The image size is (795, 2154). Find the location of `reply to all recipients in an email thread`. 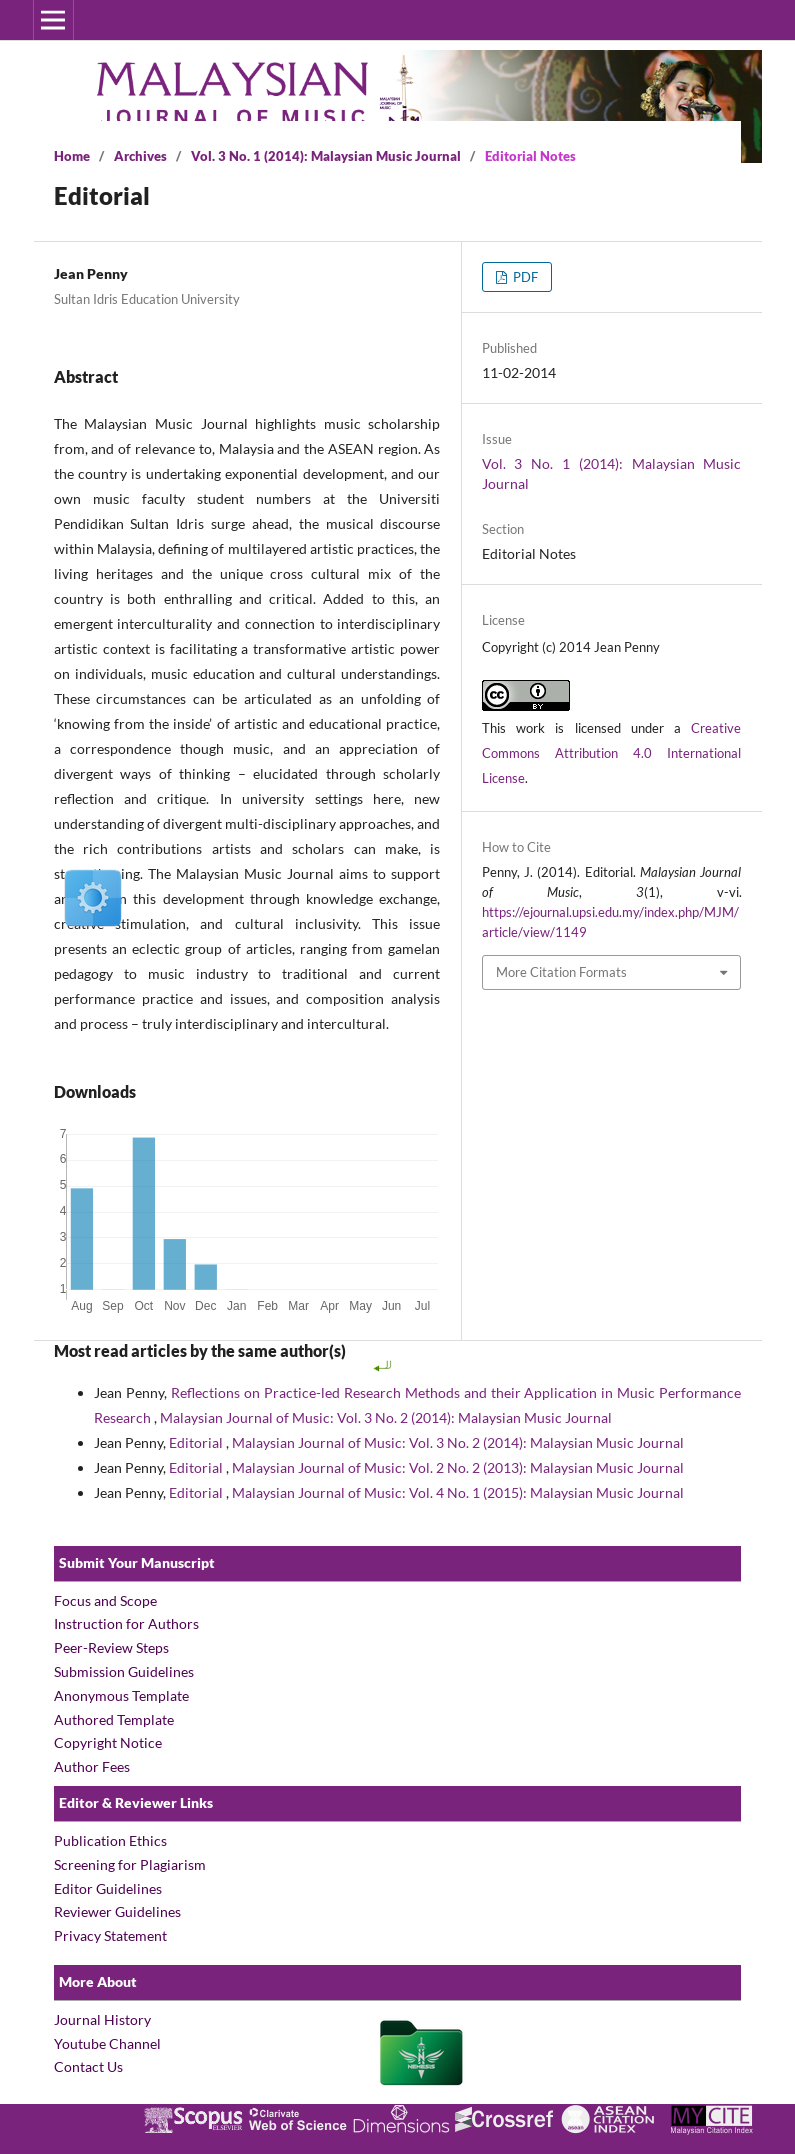

reply to all recipients in an email thread is located at coordinates (382, 1366).